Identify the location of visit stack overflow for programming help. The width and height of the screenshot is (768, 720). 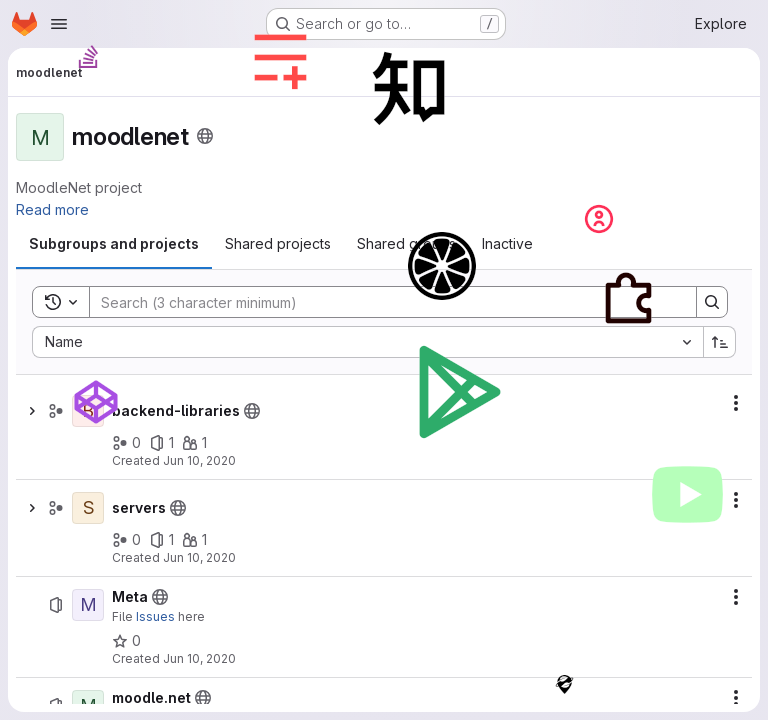
(88, 56).